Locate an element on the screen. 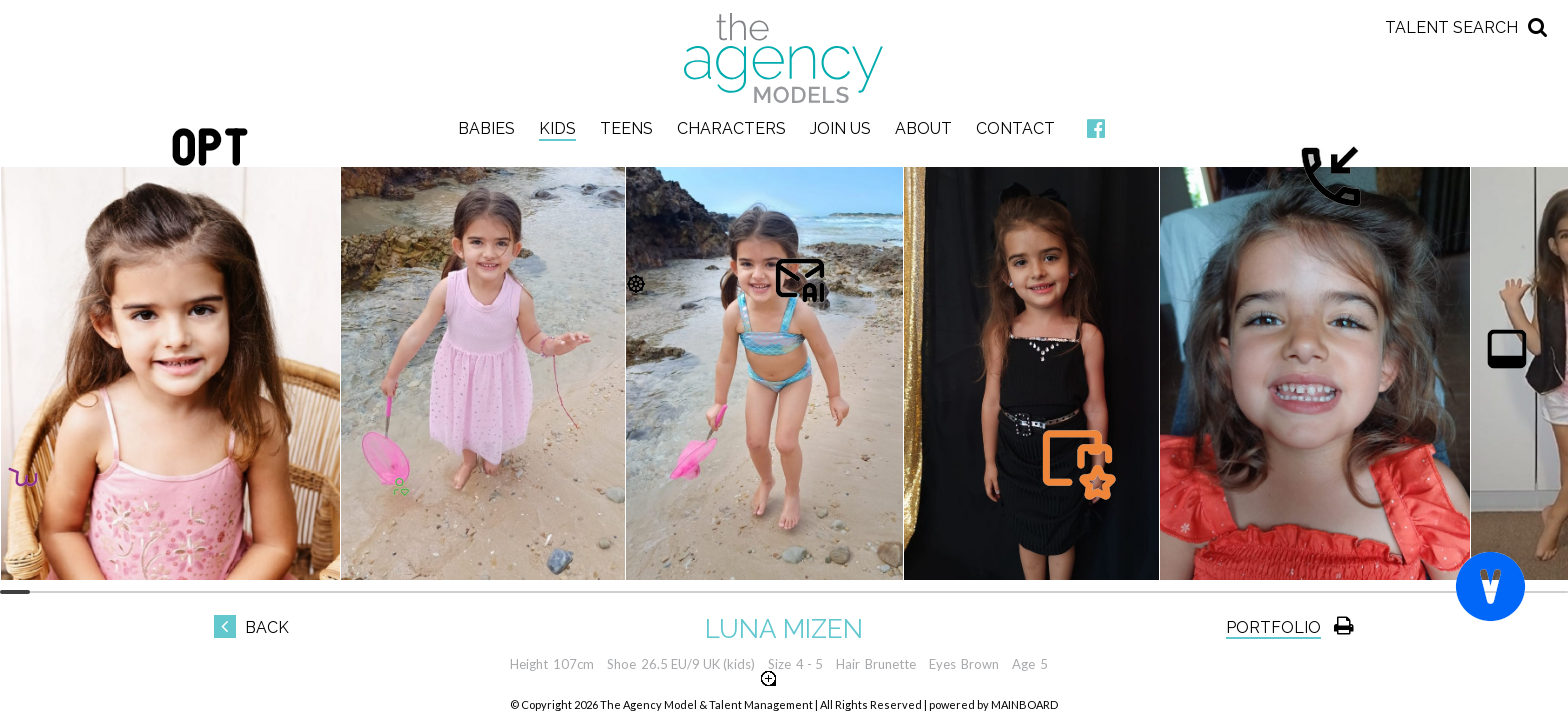 This screenshot has height=720, width=1568. open the Wish shopping app is located at coordinates (23, 477).